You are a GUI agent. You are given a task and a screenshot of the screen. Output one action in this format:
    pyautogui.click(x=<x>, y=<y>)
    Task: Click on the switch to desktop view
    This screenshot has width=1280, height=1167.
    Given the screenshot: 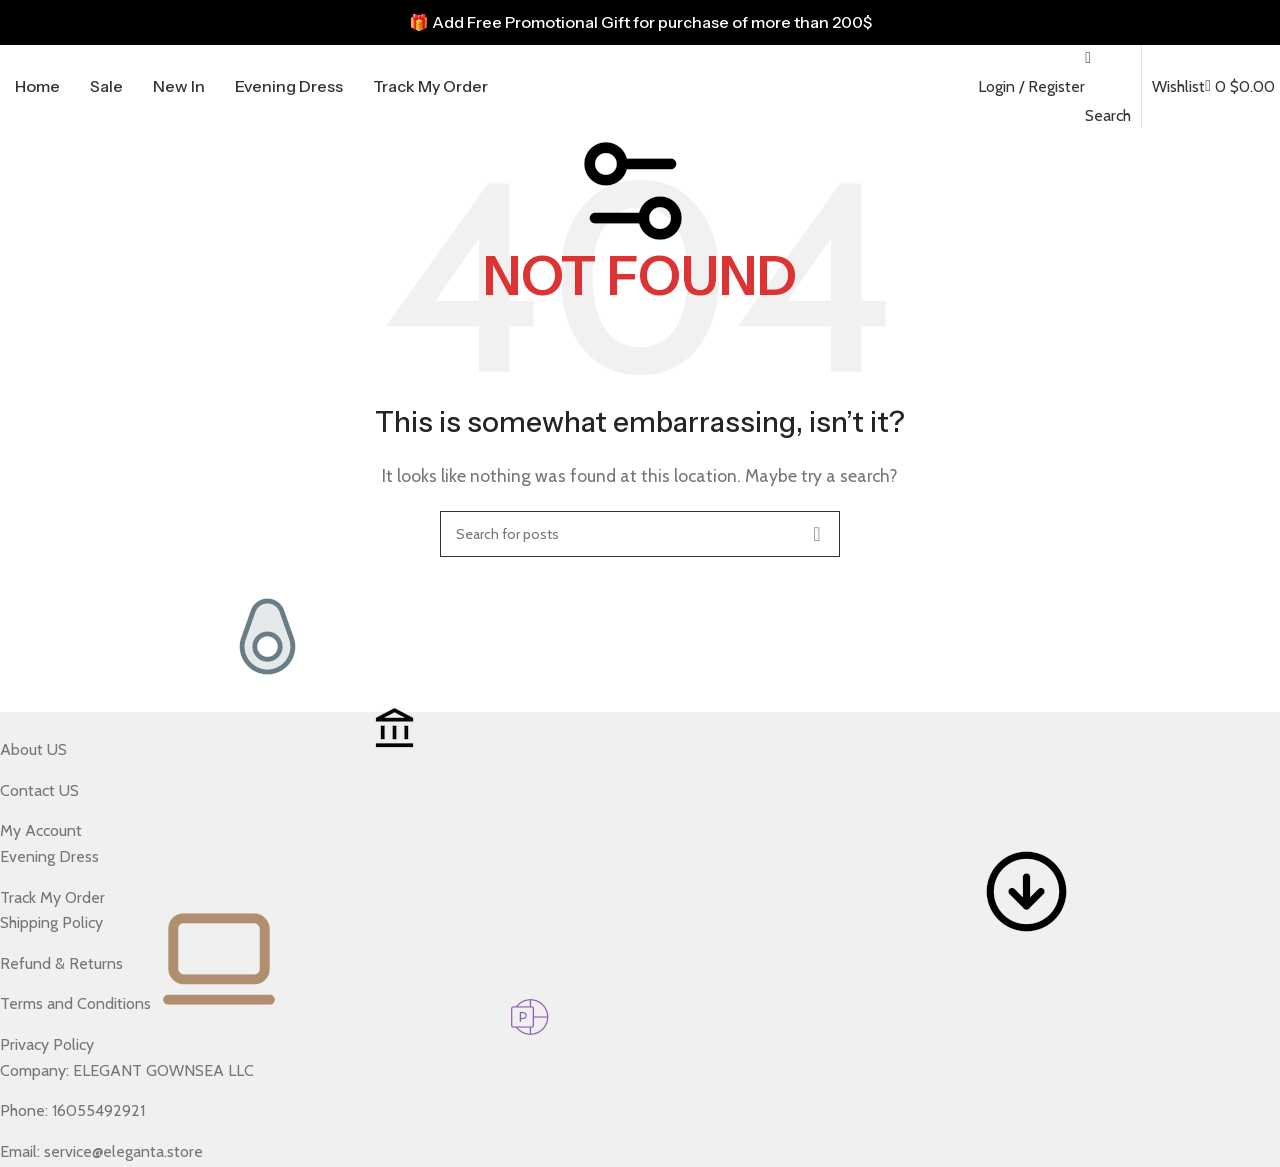 What is the action you would take?
    pyautogui.click(x=219, y=959)
    